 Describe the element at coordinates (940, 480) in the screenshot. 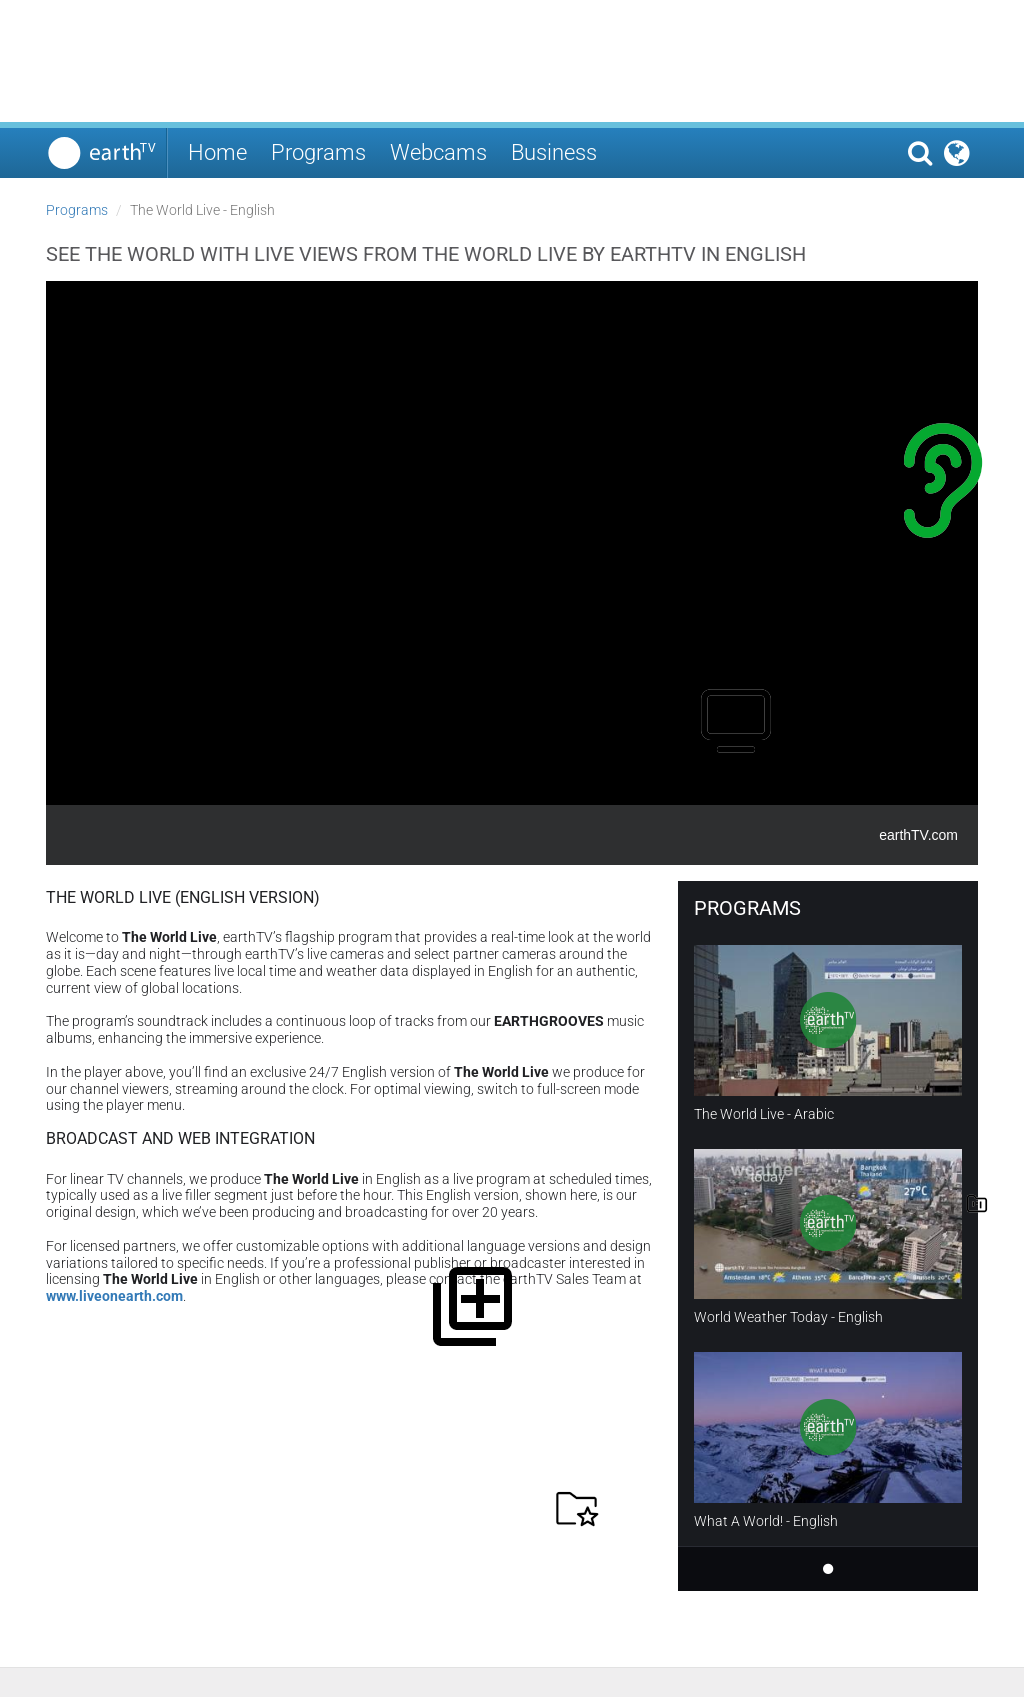

I see `access audio or sound settings` at that location.